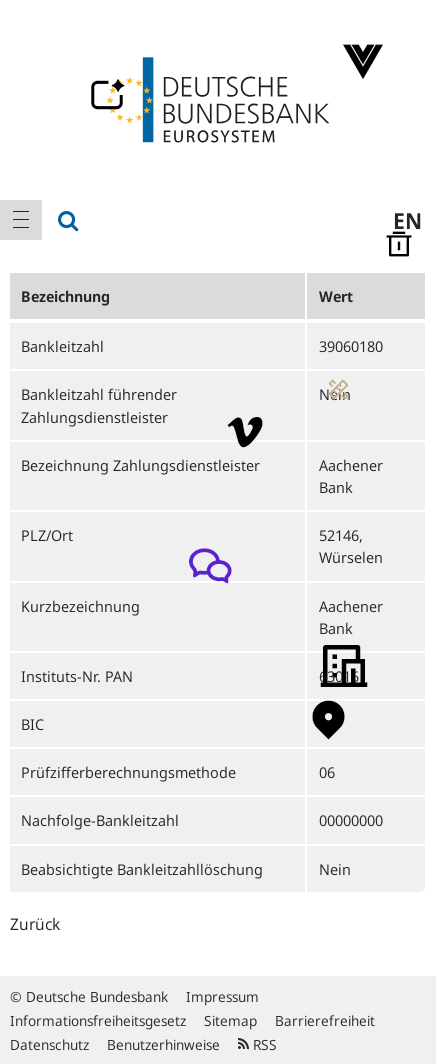 The height and width of the screenshot is (1064, 436). Describe the element at coordinates (344, 666) in the screenshot. I see `find nearby hotels` at that location.